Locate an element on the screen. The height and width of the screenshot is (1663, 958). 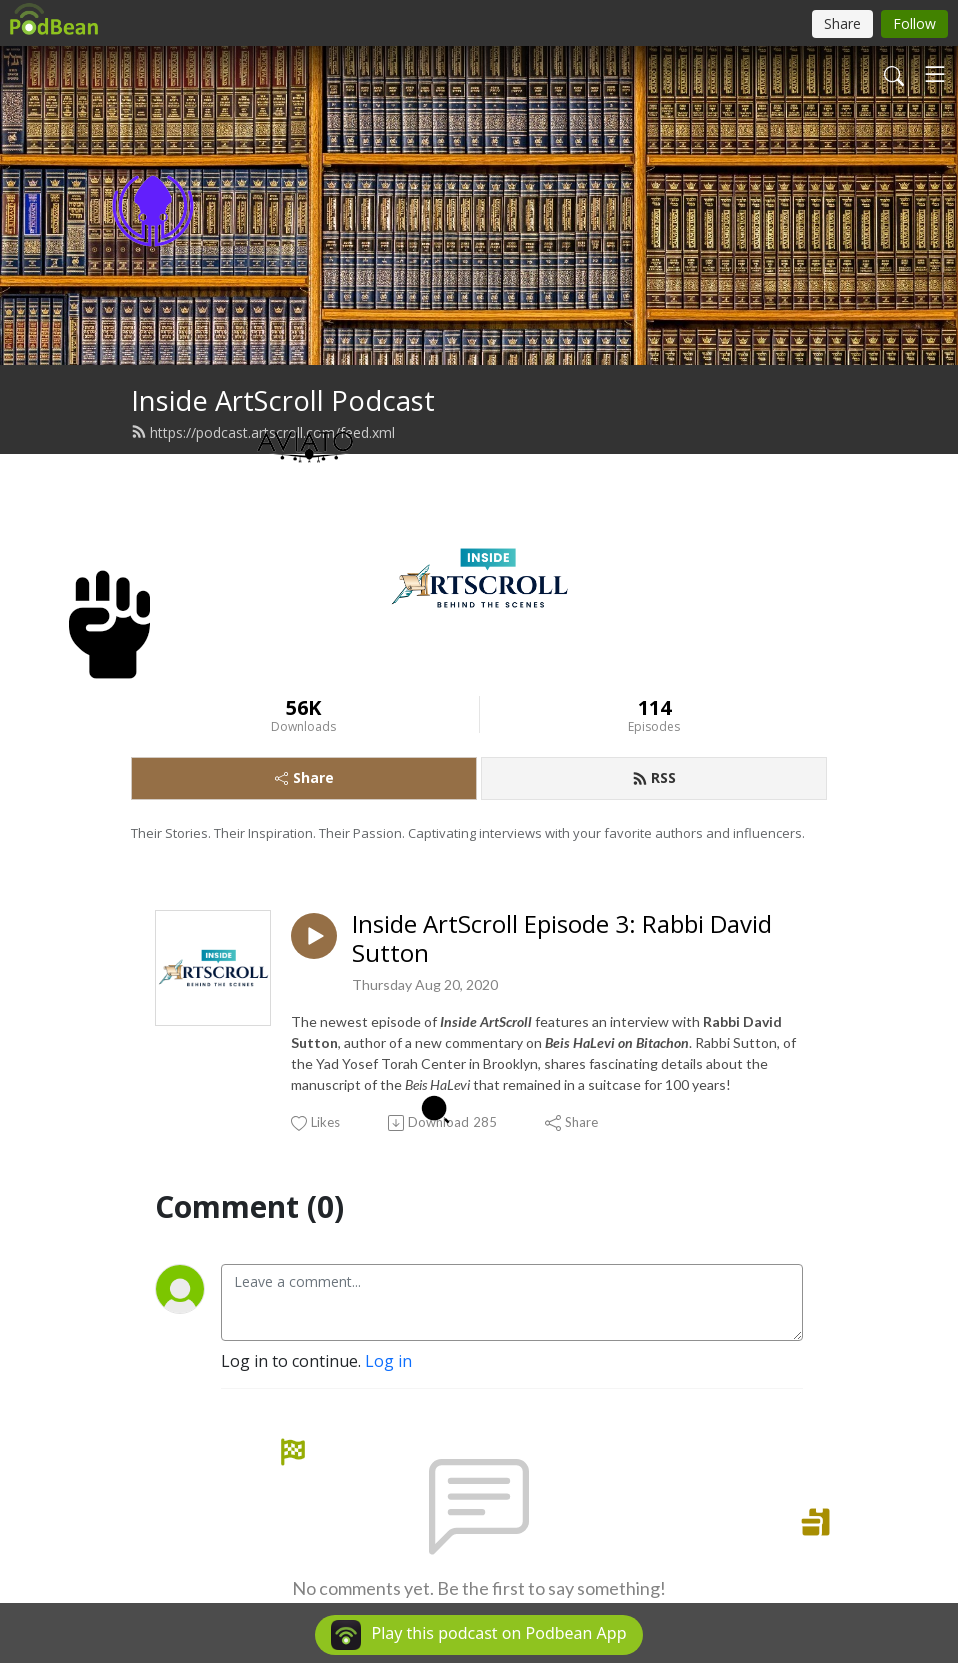
aviato company logo from the tv series silicon valley is located at coordinates (305, 447).